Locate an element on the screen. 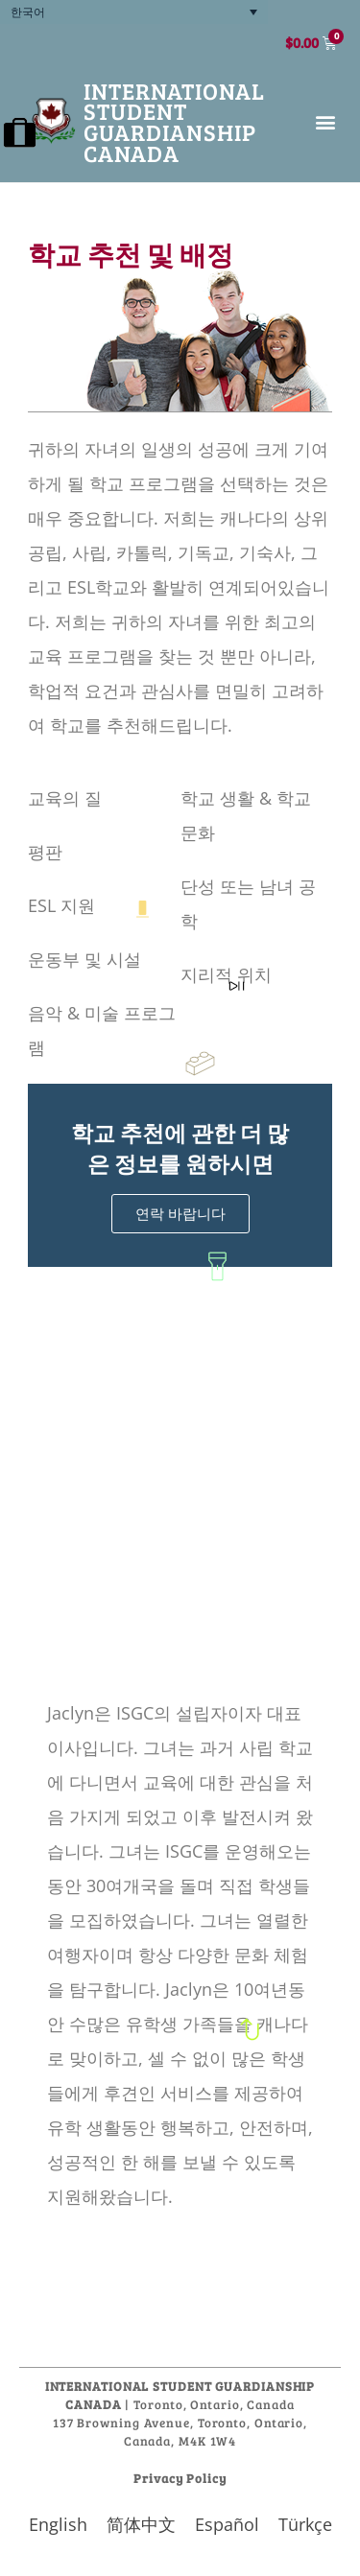 Image resolution: width=360 pixels, height=2576 pixels. toggle between play and pause for media playback is located at coordinates (236, 985).